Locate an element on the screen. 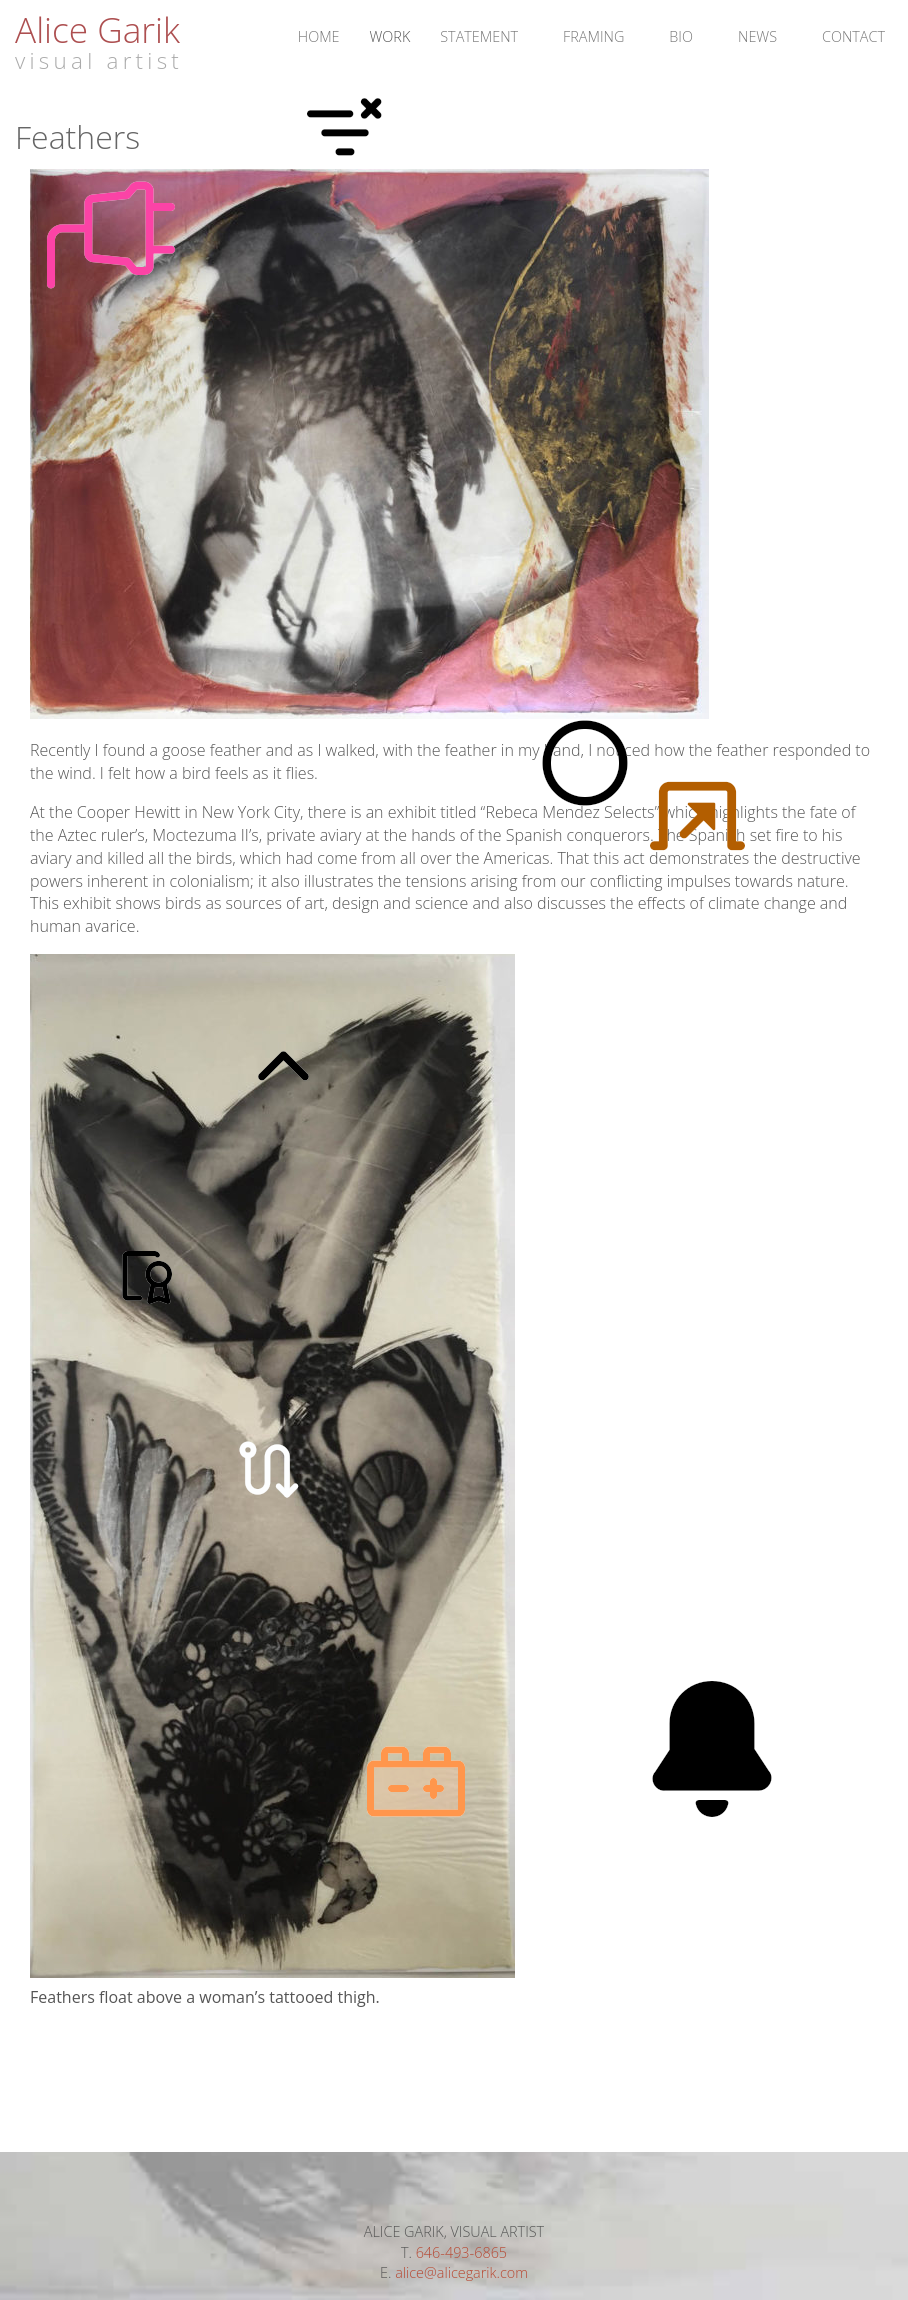 This screenshot has width=908, height=2300. indicates an s-curve or winding path ahead is located at coordinates (267, 1469).